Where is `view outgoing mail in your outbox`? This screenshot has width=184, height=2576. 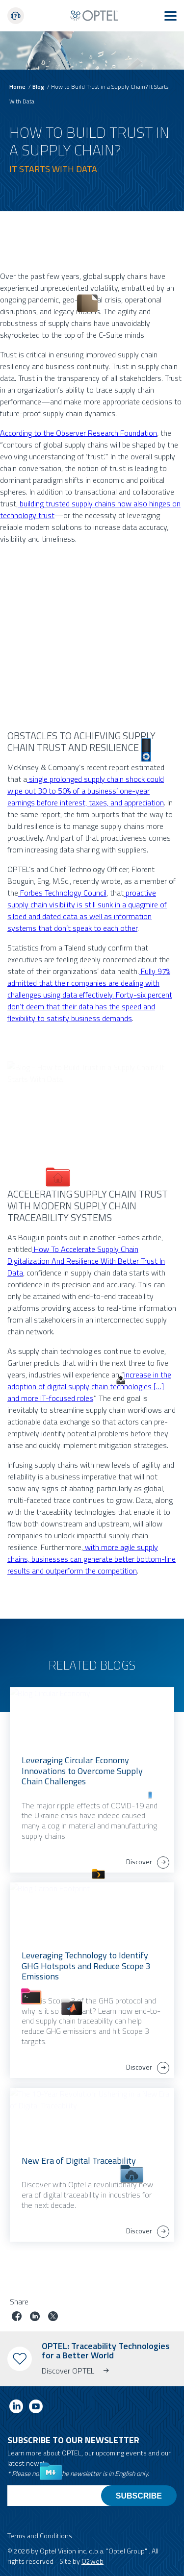
view outgoing mail in your outbox is located at coordinates (121, 1380).